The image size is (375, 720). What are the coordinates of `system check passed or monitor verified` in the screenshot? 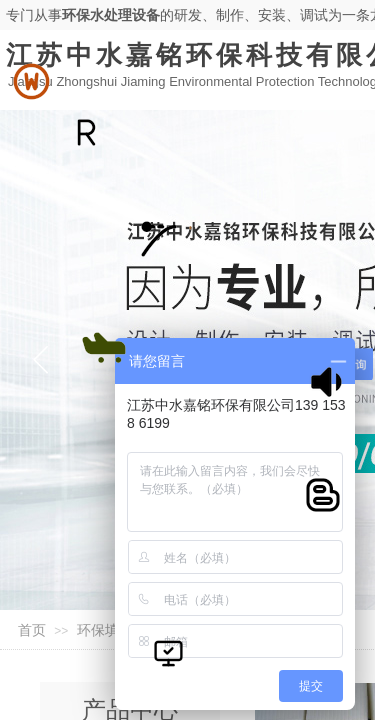 It's located at (168, 653).